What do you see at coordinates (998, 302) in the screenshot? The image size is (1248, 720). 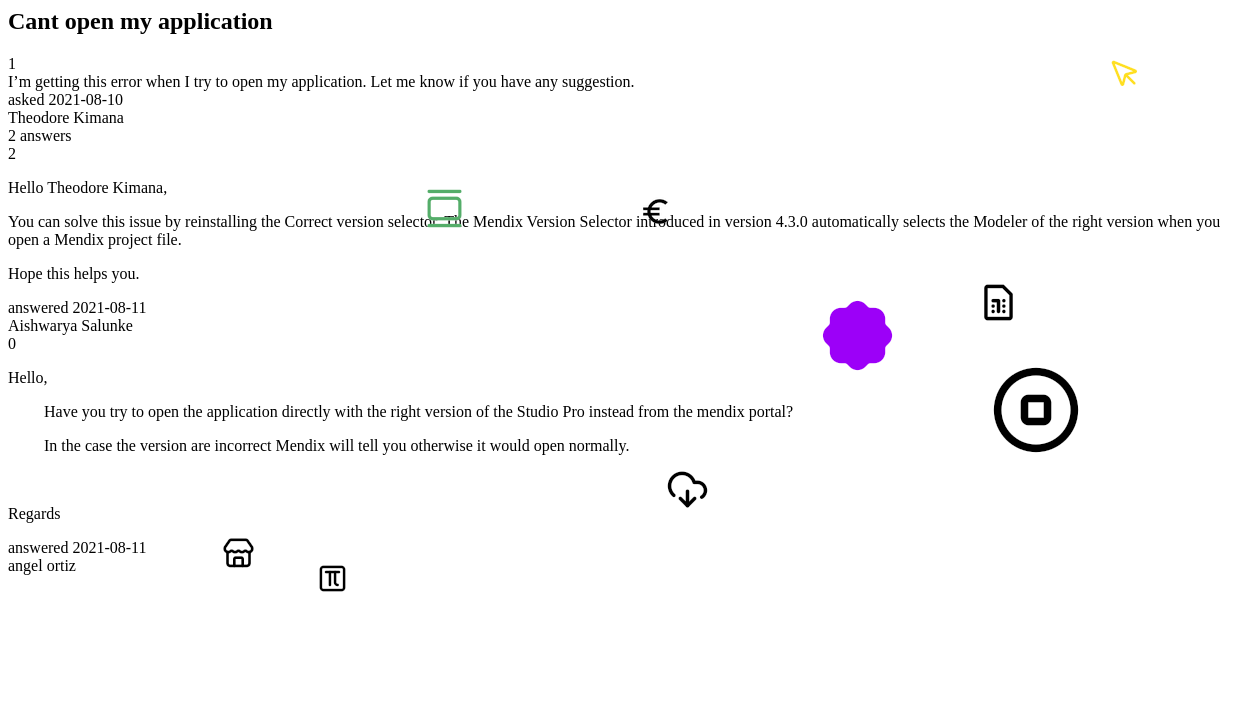 I see `manage SIM card settings` at bounding box center [998, 302].